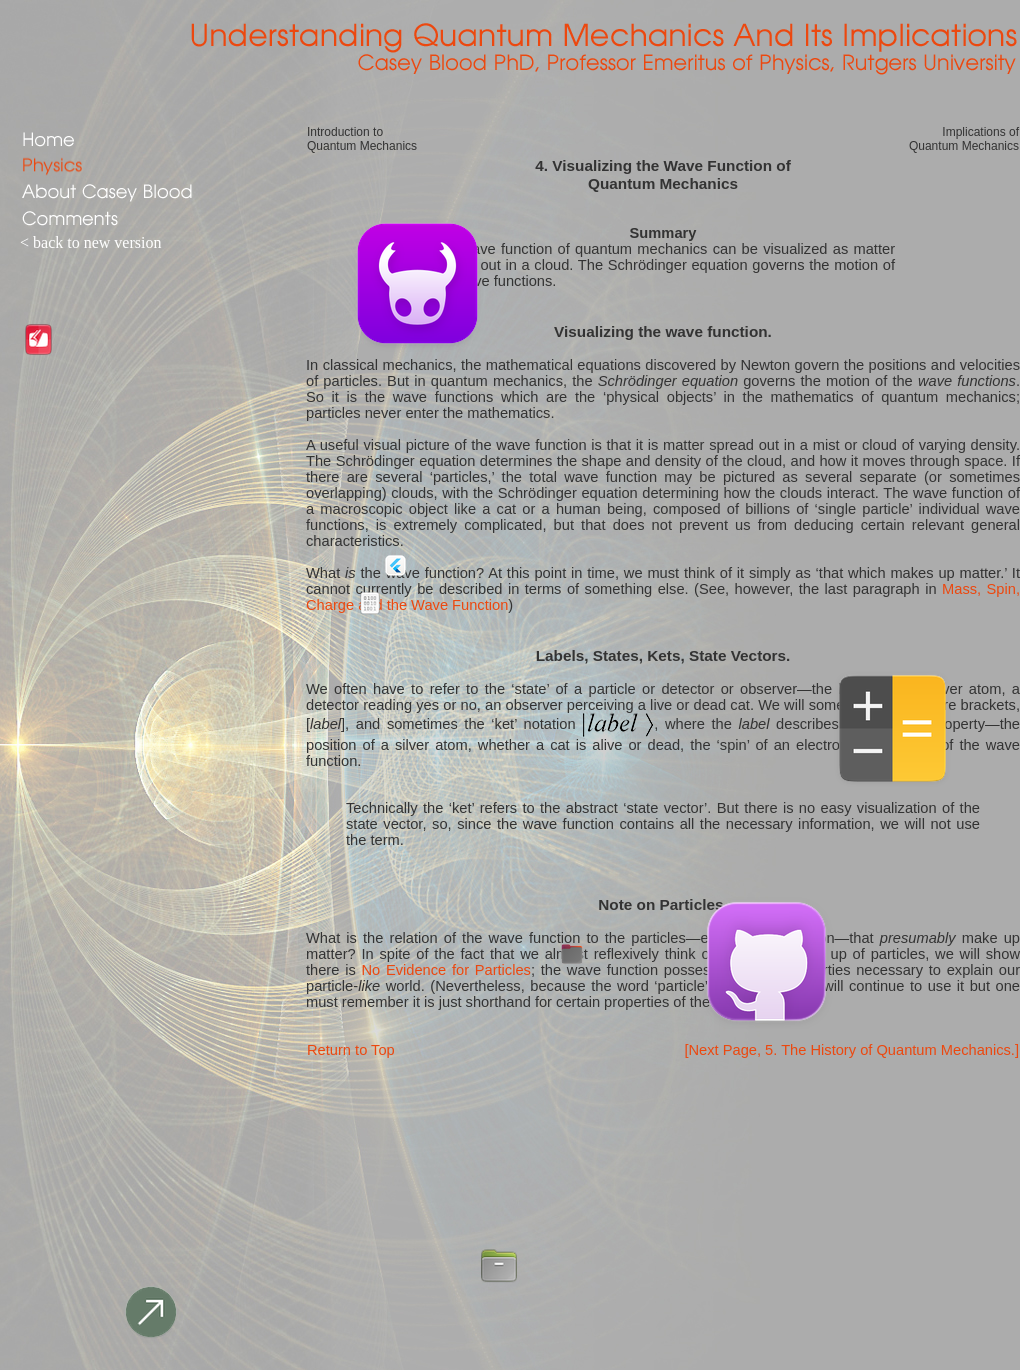 The image size is (1020, 1370). What do you see at coordinates (499, 1265) in the screenshot?
I see `open the file manager application` at bounding box center [499, 1265].